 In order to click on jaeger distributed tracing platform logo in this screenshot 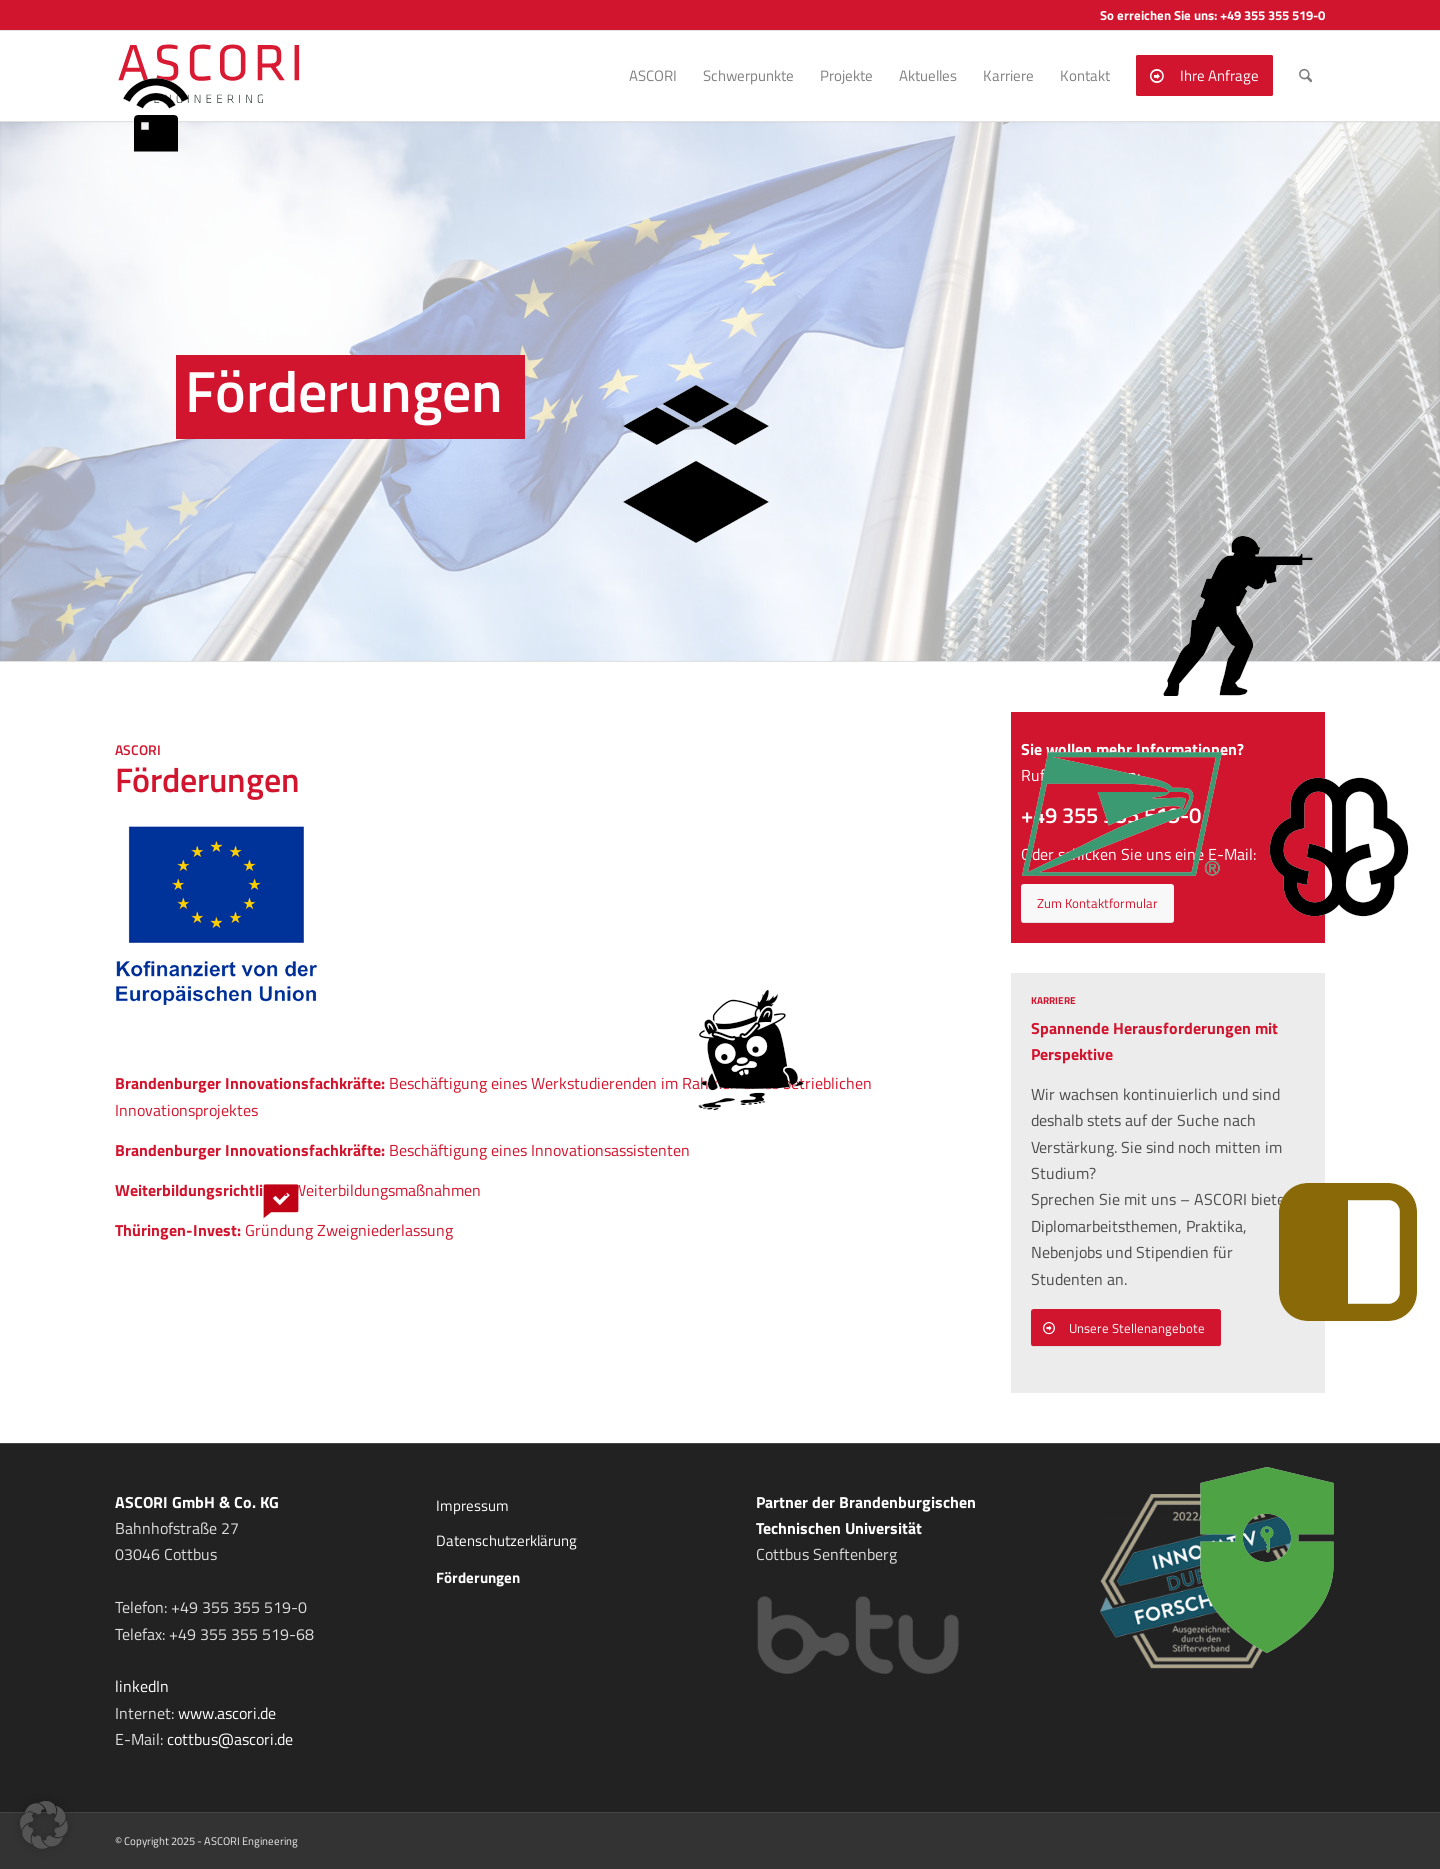, I will do `click(751, 1050)`.